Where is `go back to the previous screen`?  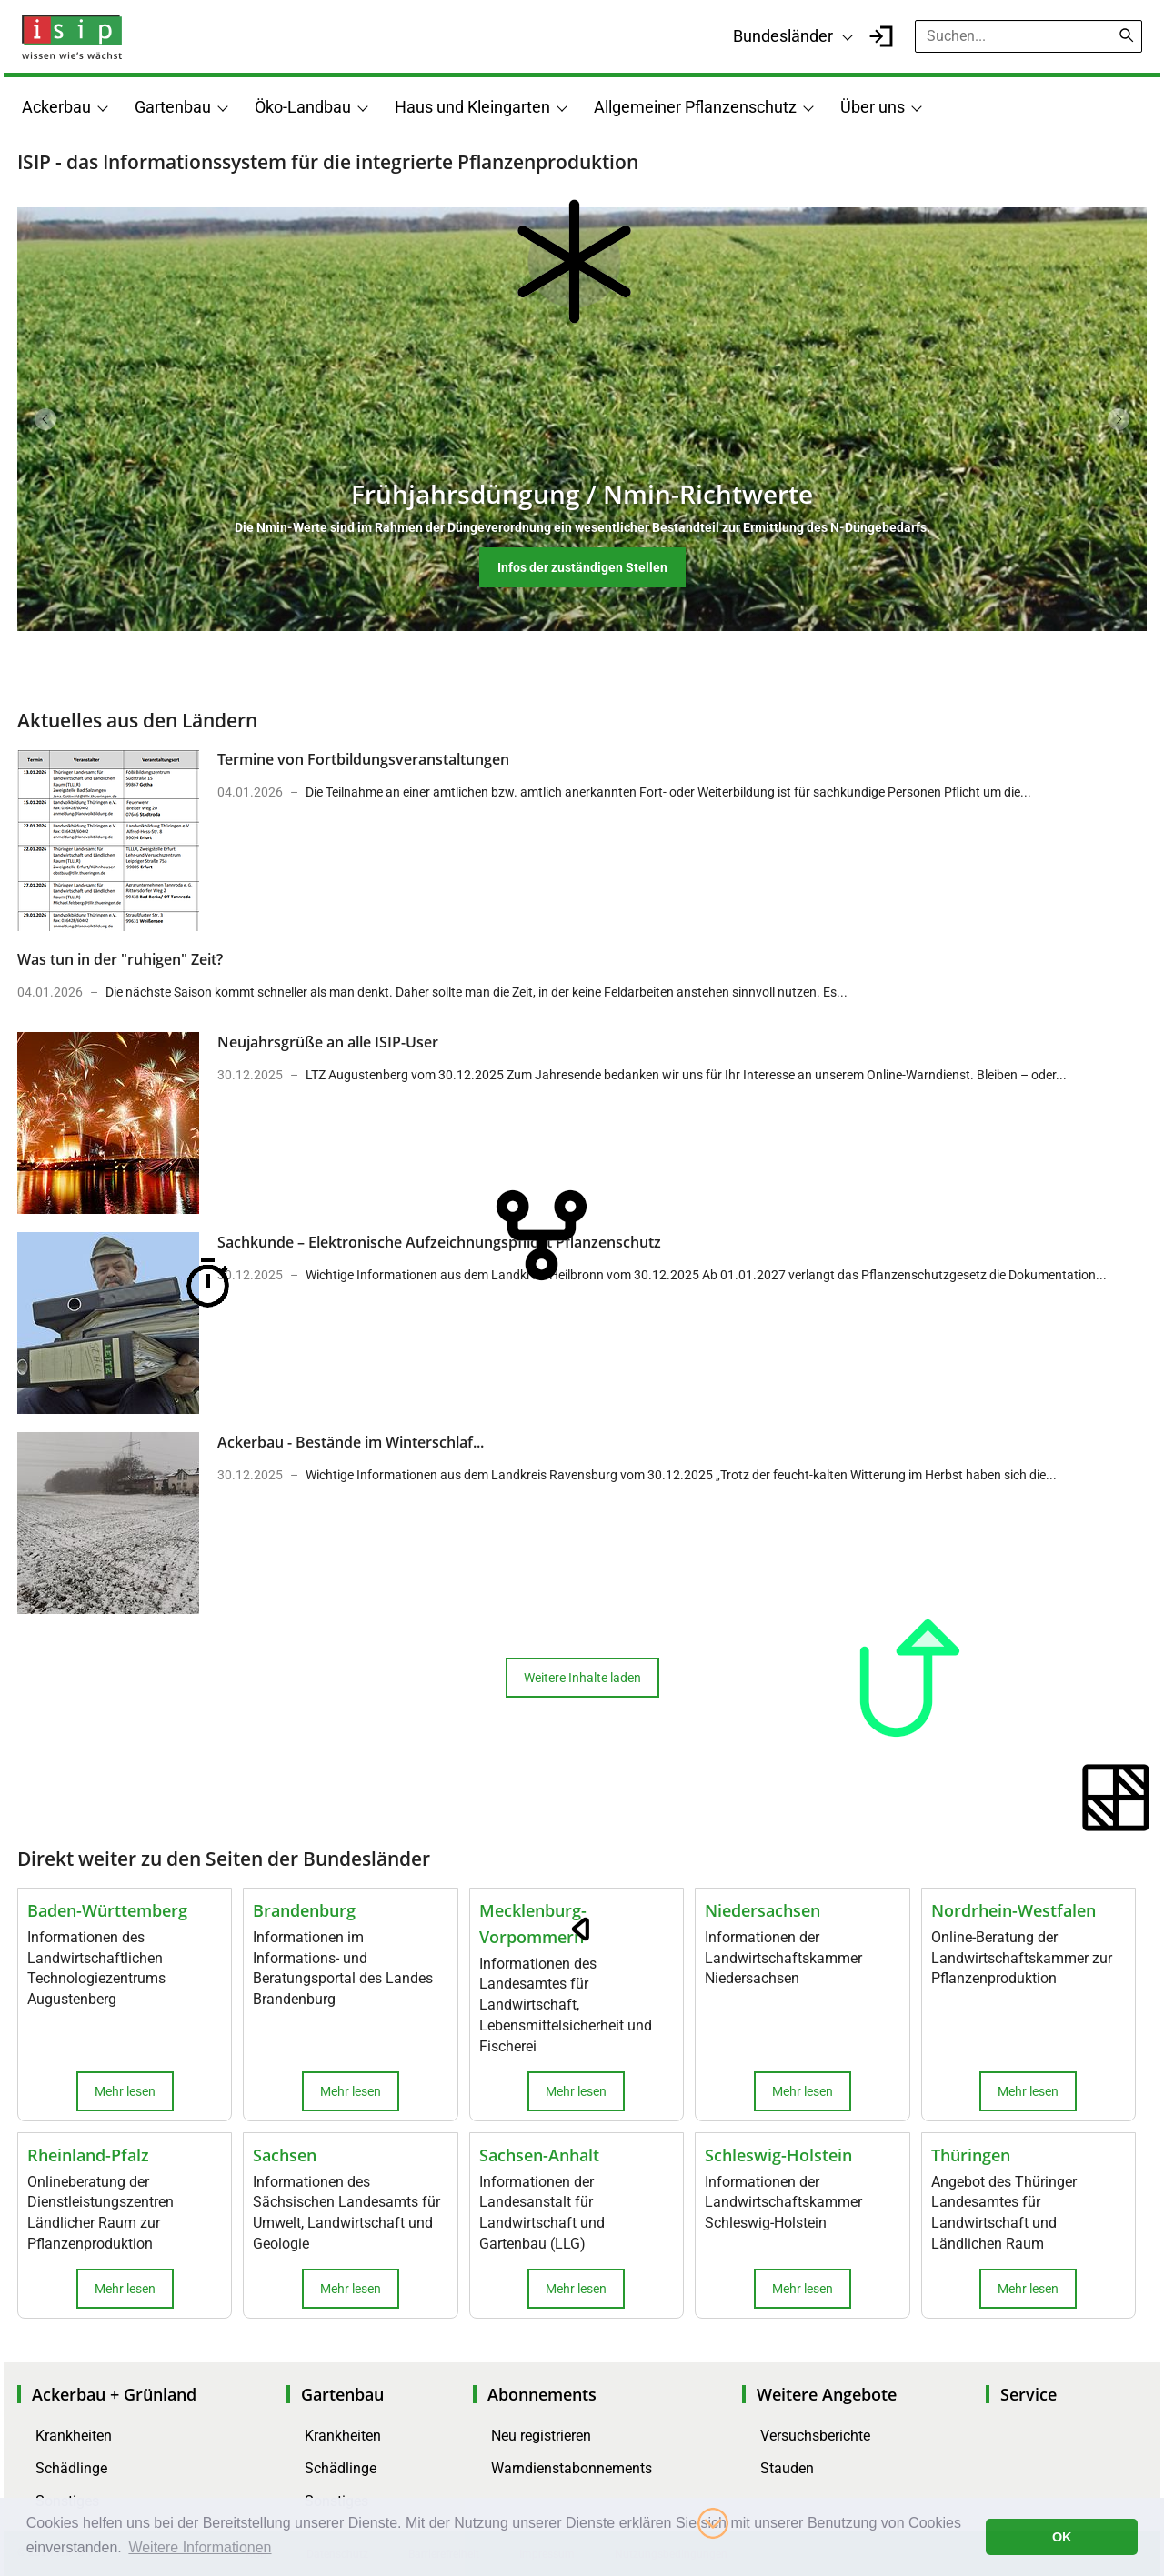
go back to the previous screen is located at coordinates (582, 1929).